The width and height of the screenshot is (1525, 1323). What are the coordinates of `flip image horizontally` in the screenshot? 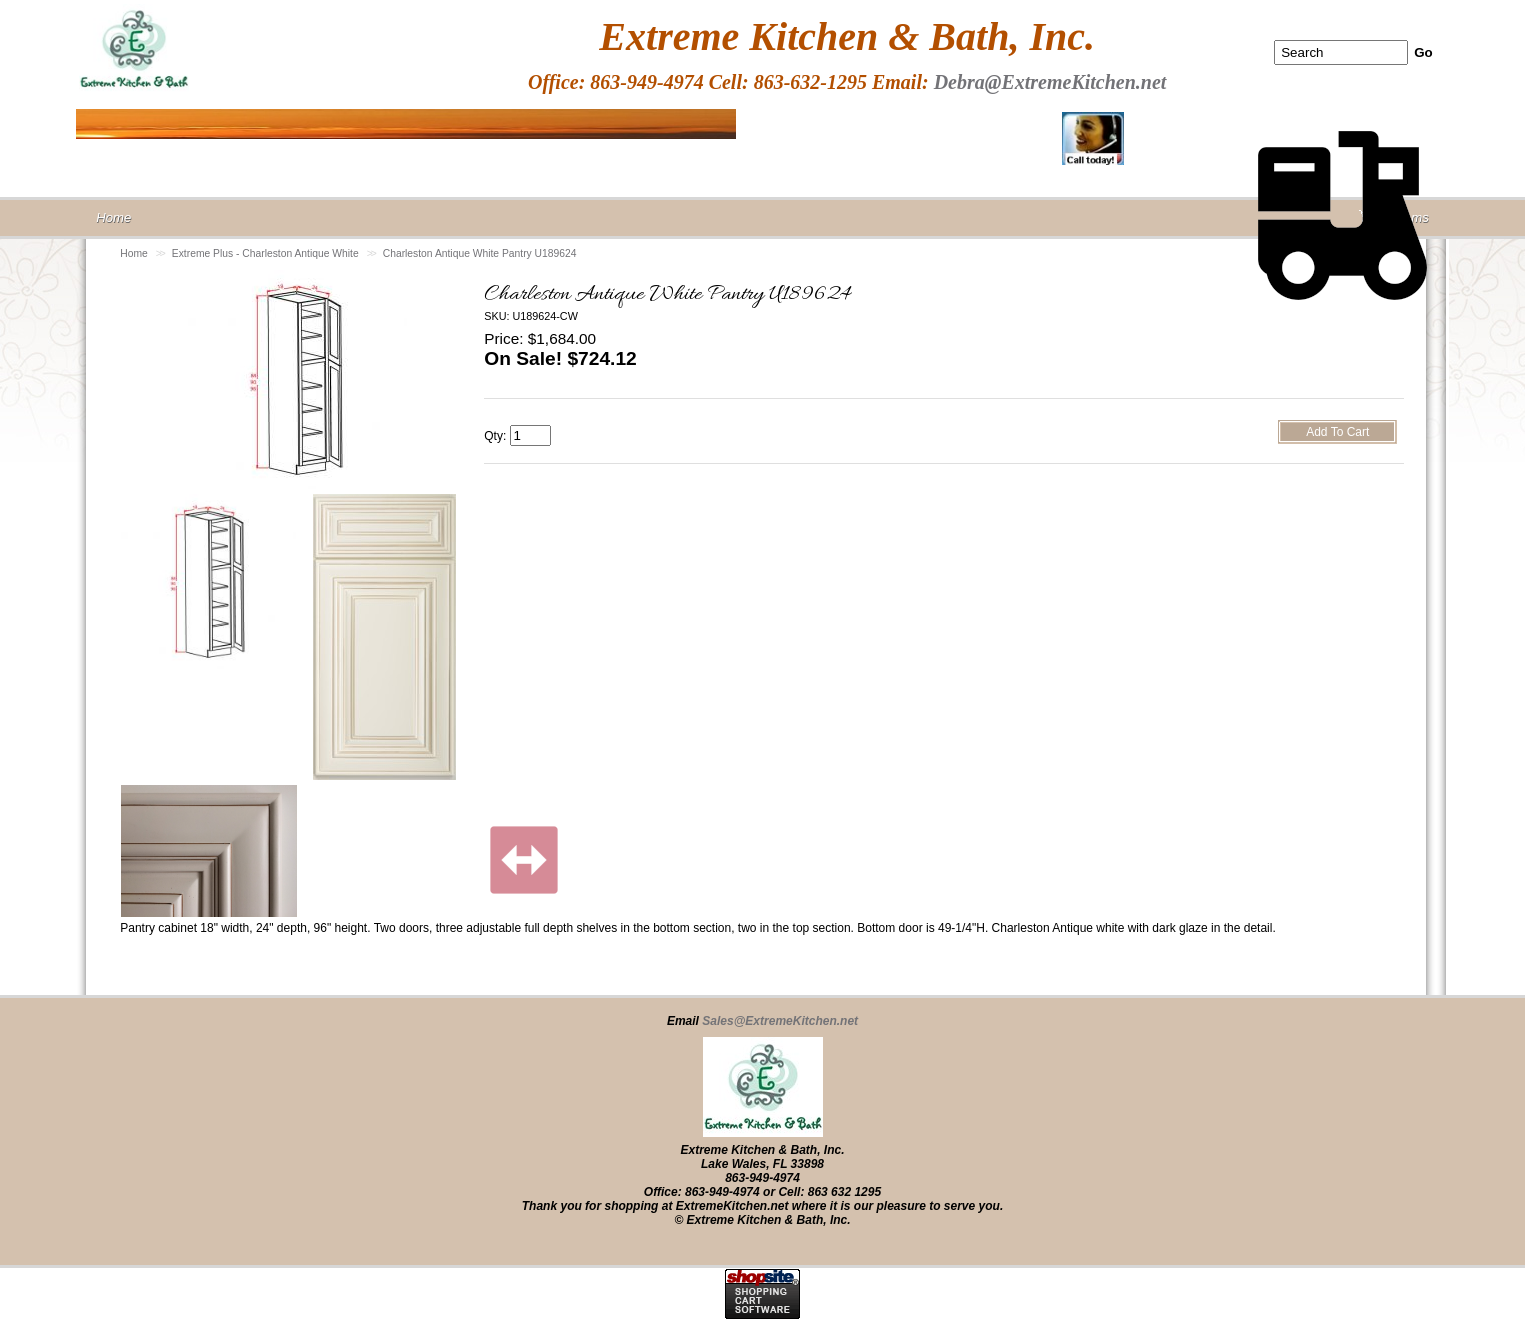 It's located at (524, 860).